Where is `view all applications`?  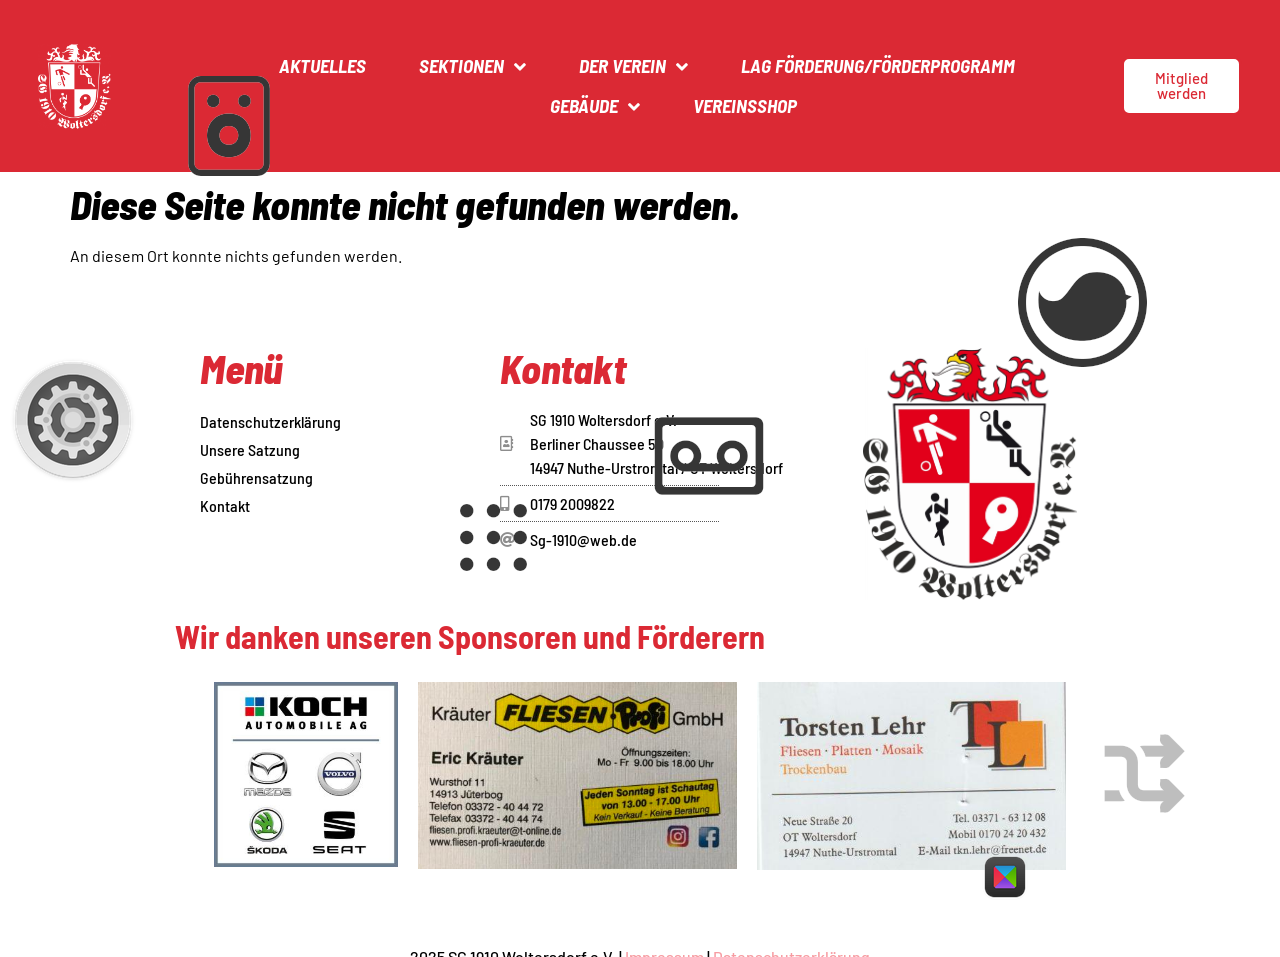
view all applications is located at coordinates (493, 537).